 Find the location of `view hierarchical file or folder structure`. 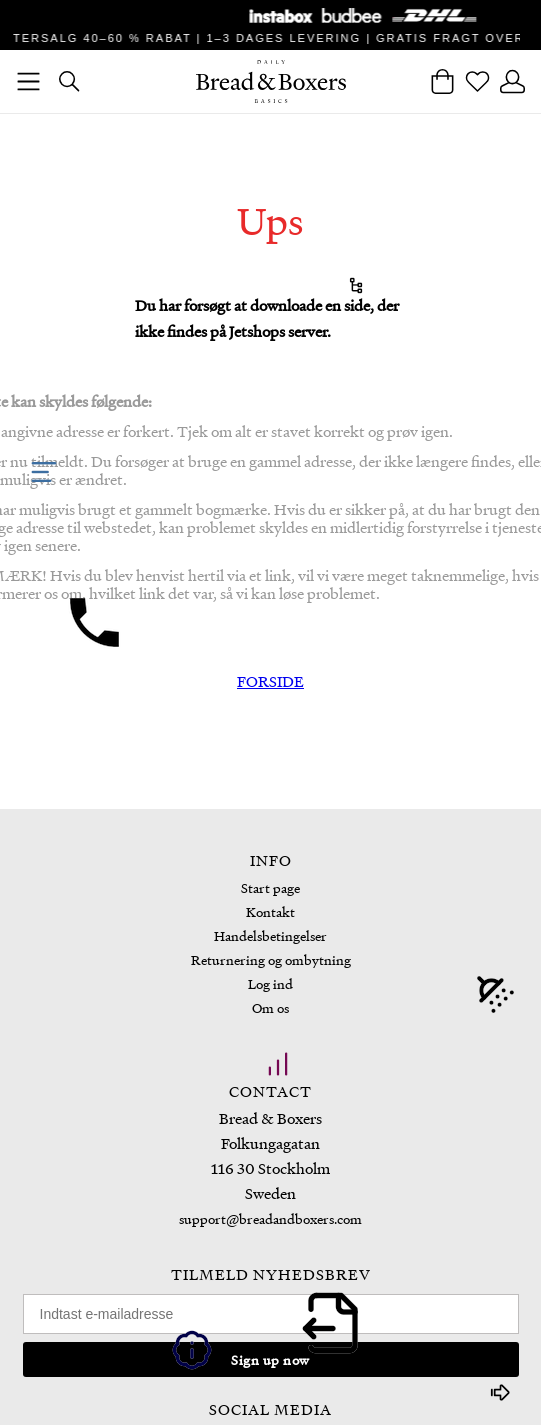

view hierarchical file or folder structure is located at coordinates (355, 285).